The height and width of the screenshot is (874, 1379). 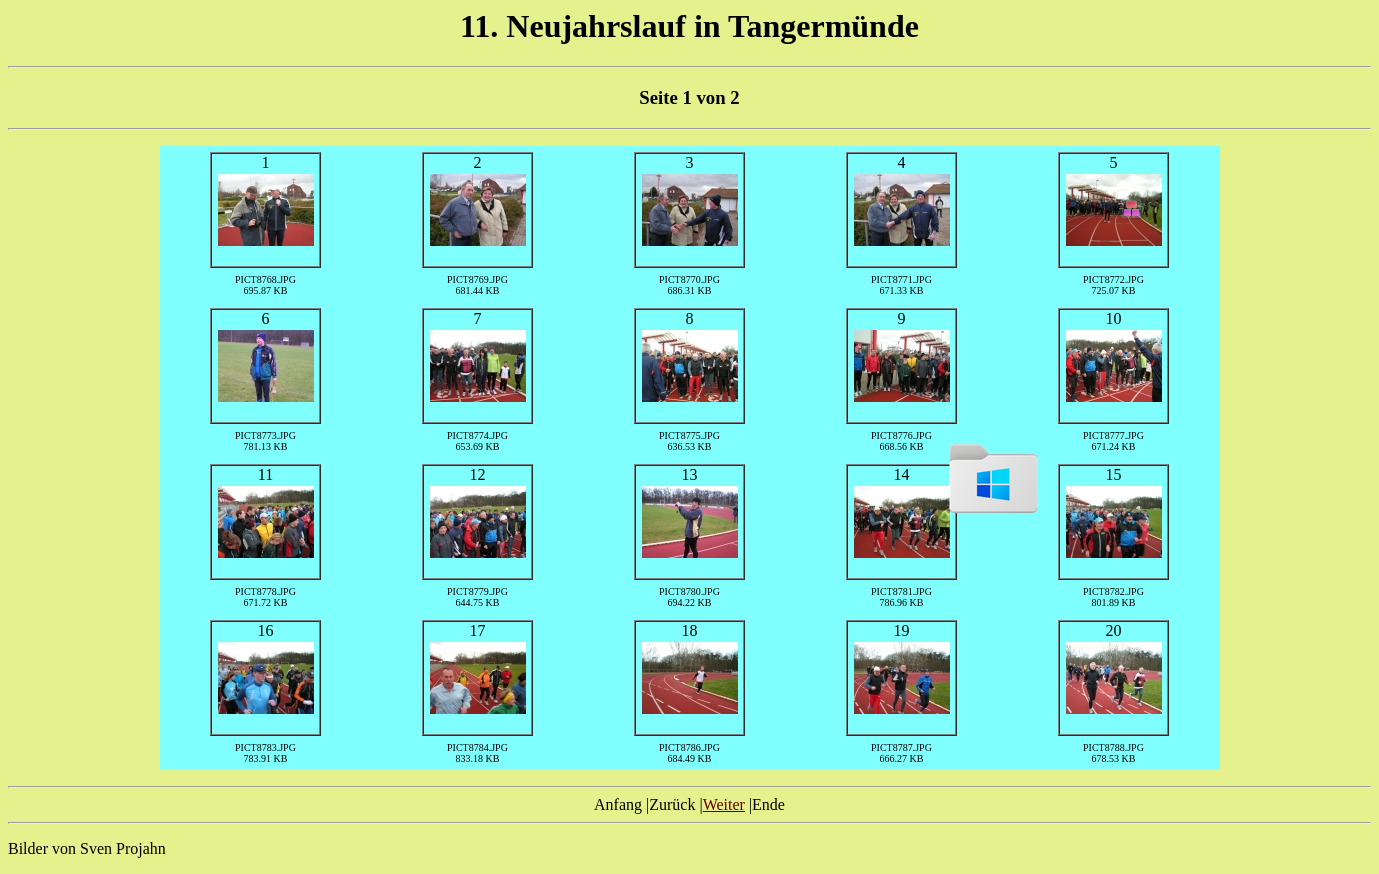 I want to click on open windows system files folder, so click(x=993, y=481).